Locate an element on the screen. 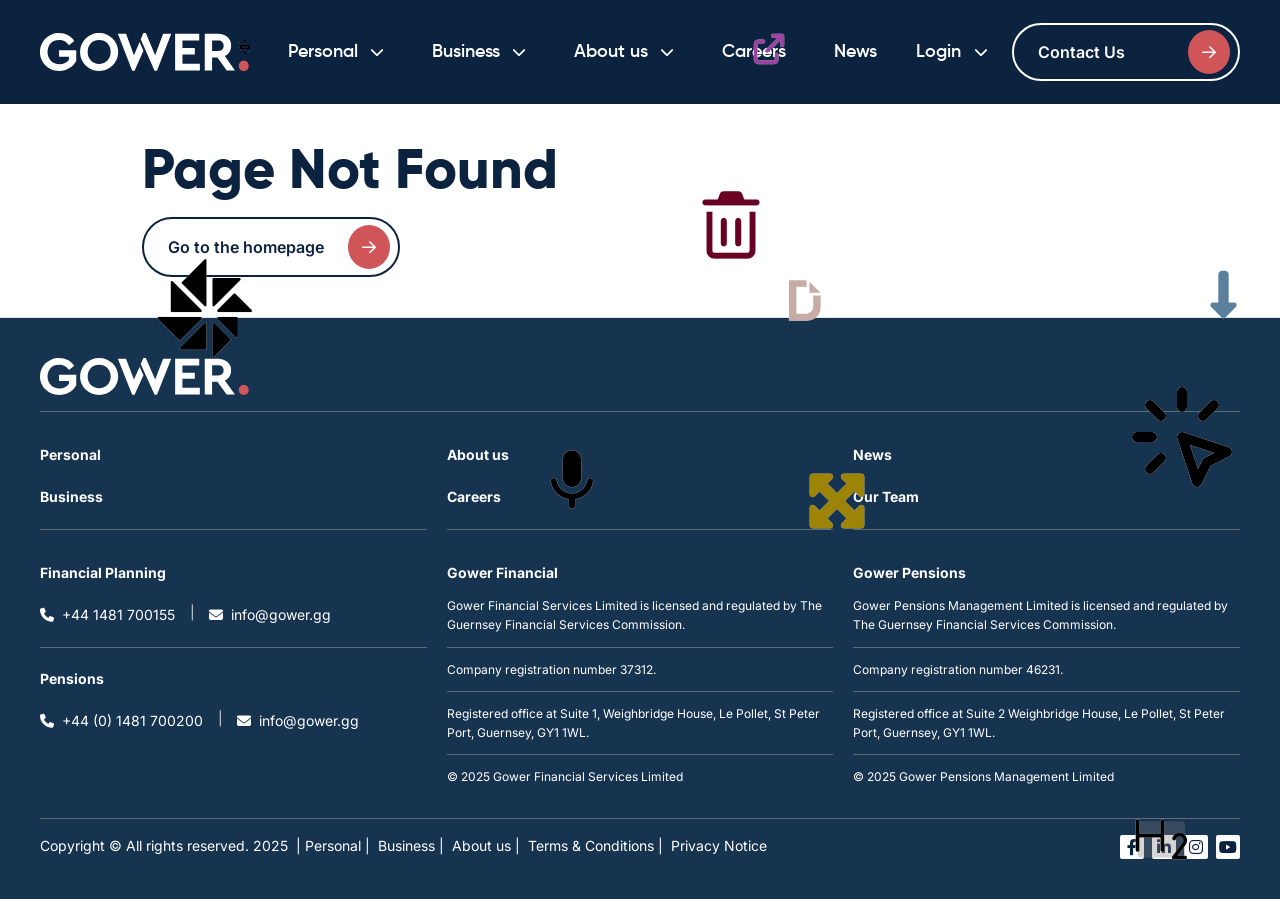  expand to fullscreen mode is located at coordinates (837, 501).